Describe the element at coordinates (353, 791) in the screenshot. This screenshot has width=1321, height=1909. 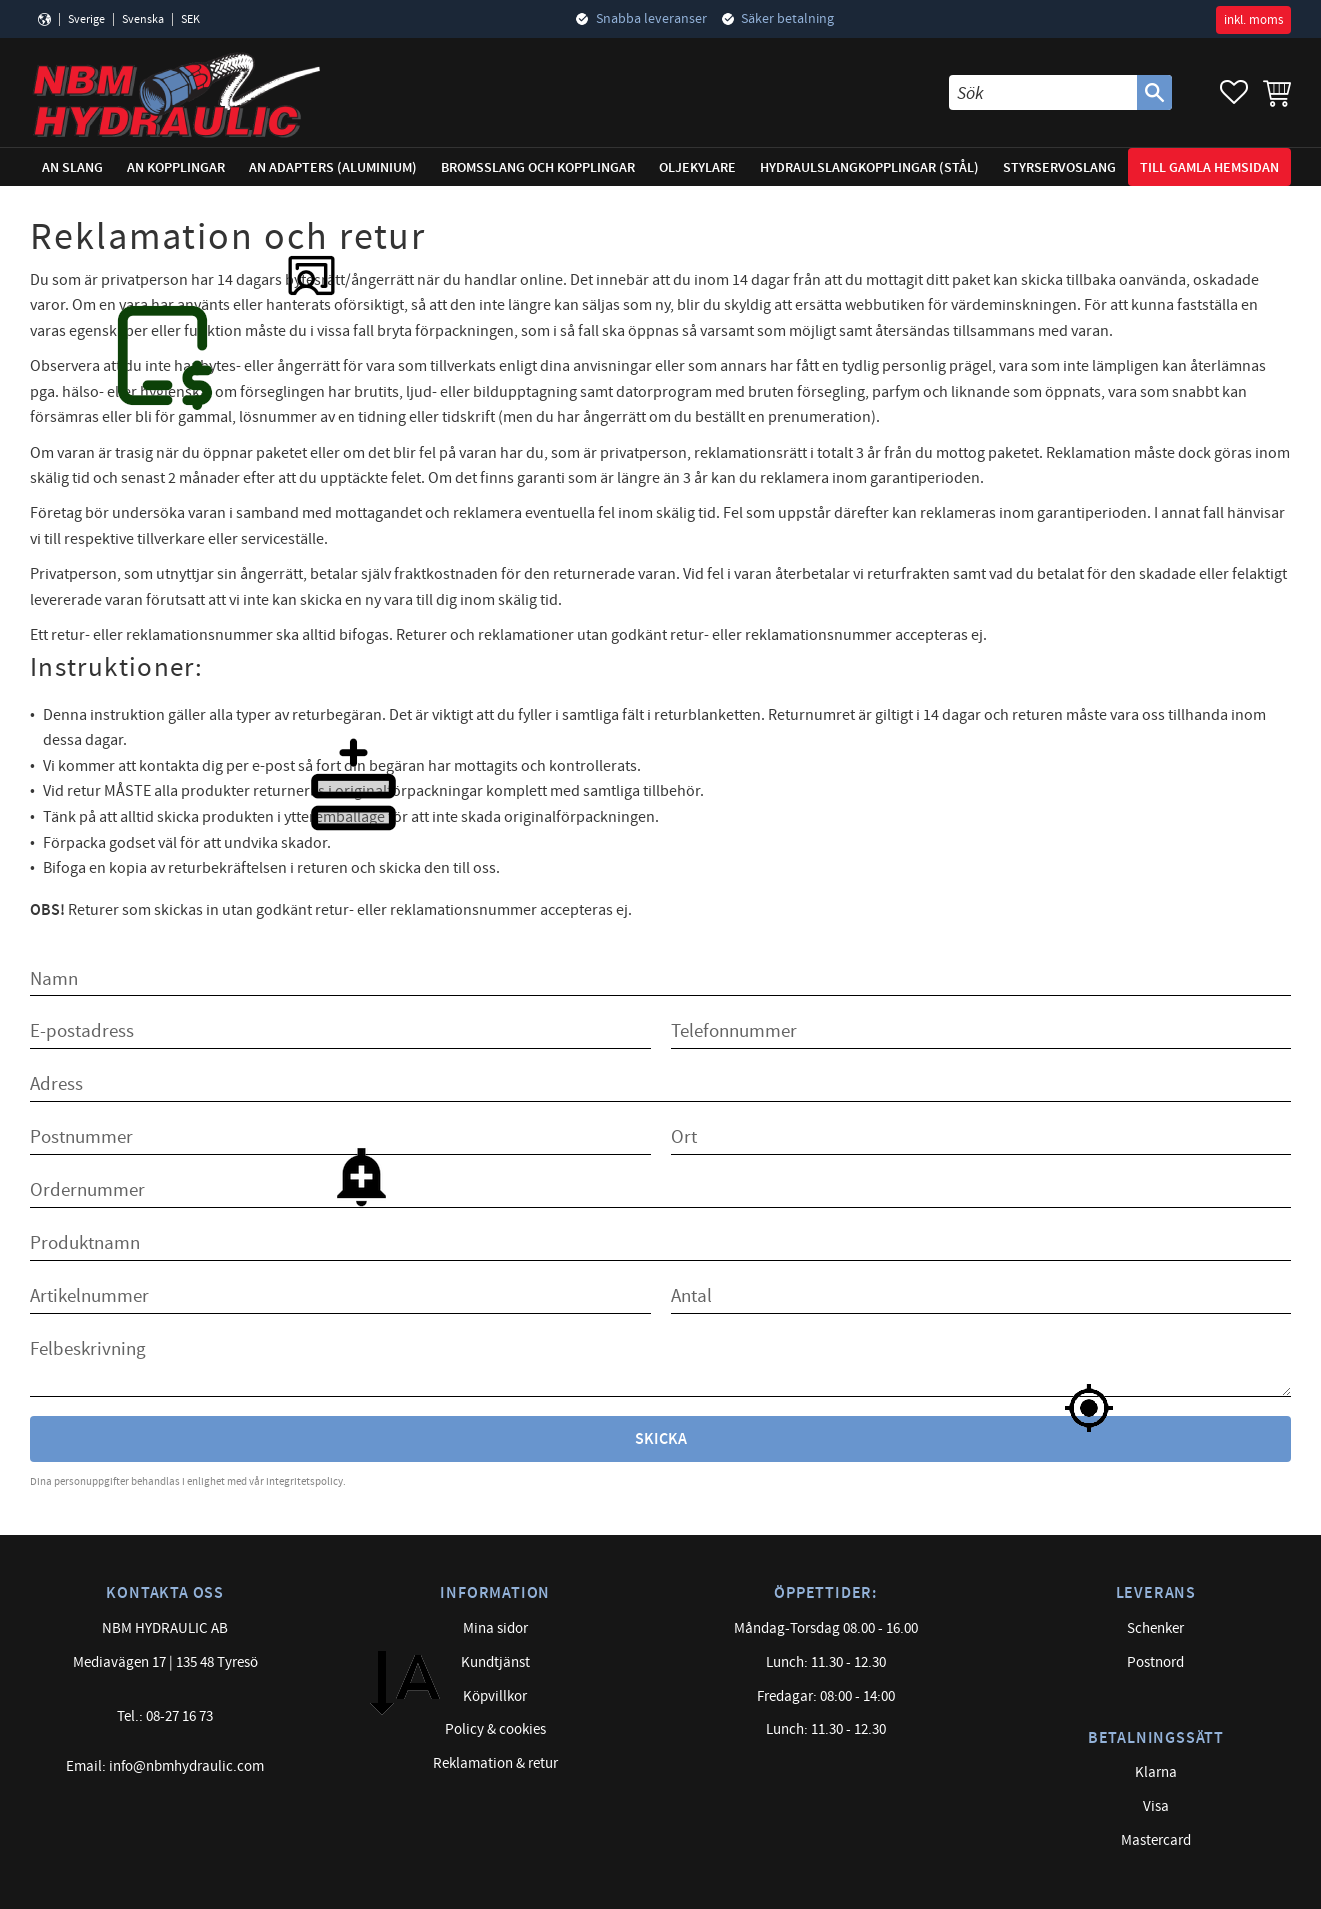
I see `add a new row above` at that location.